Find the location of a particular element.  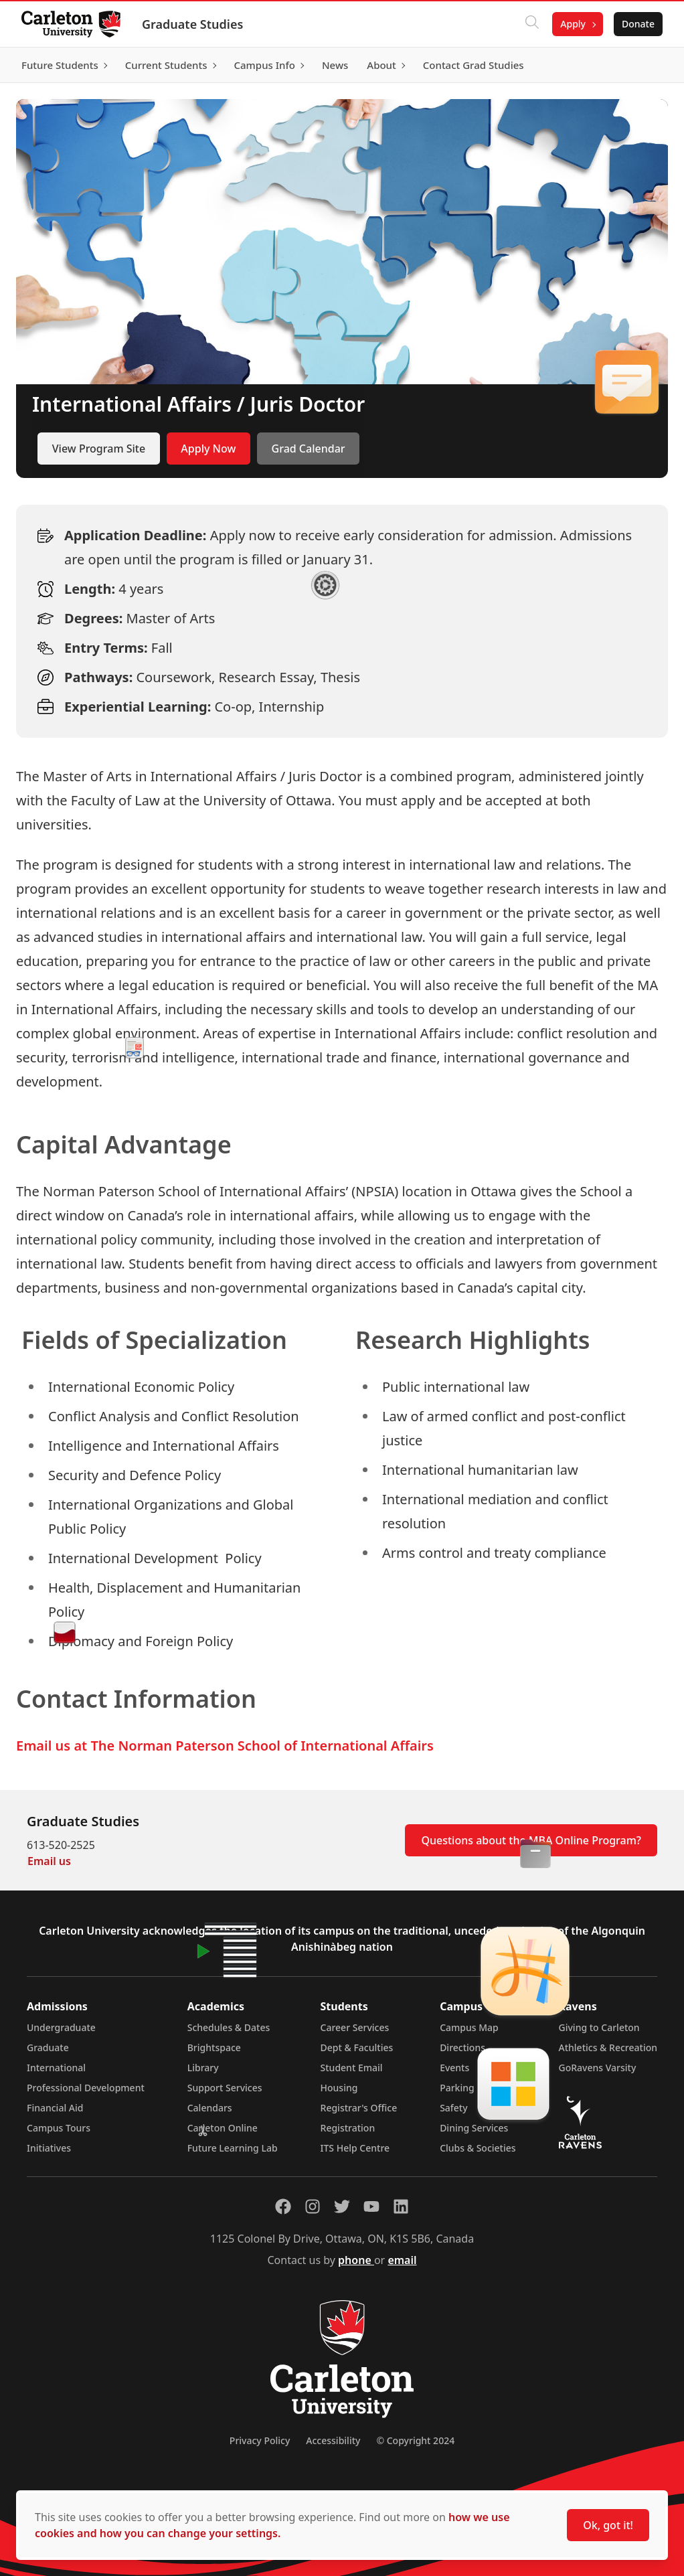

cut selected content to clipboard is located at coordinates (203, 2131).